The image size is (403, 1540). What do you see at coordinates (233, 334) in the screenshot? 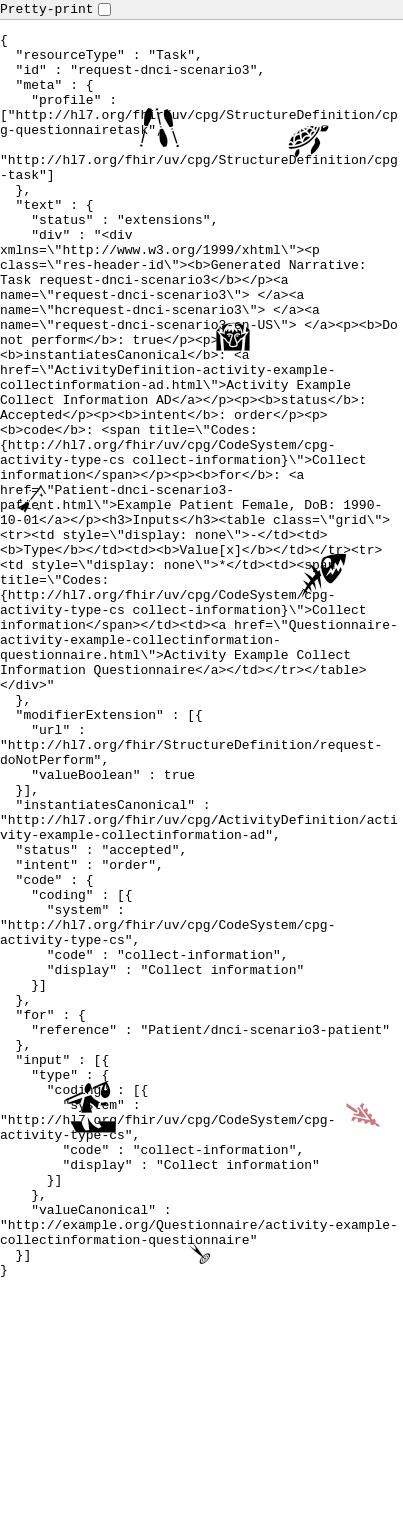
I see `select troll character or creature type` at bounding box center [233, 334].